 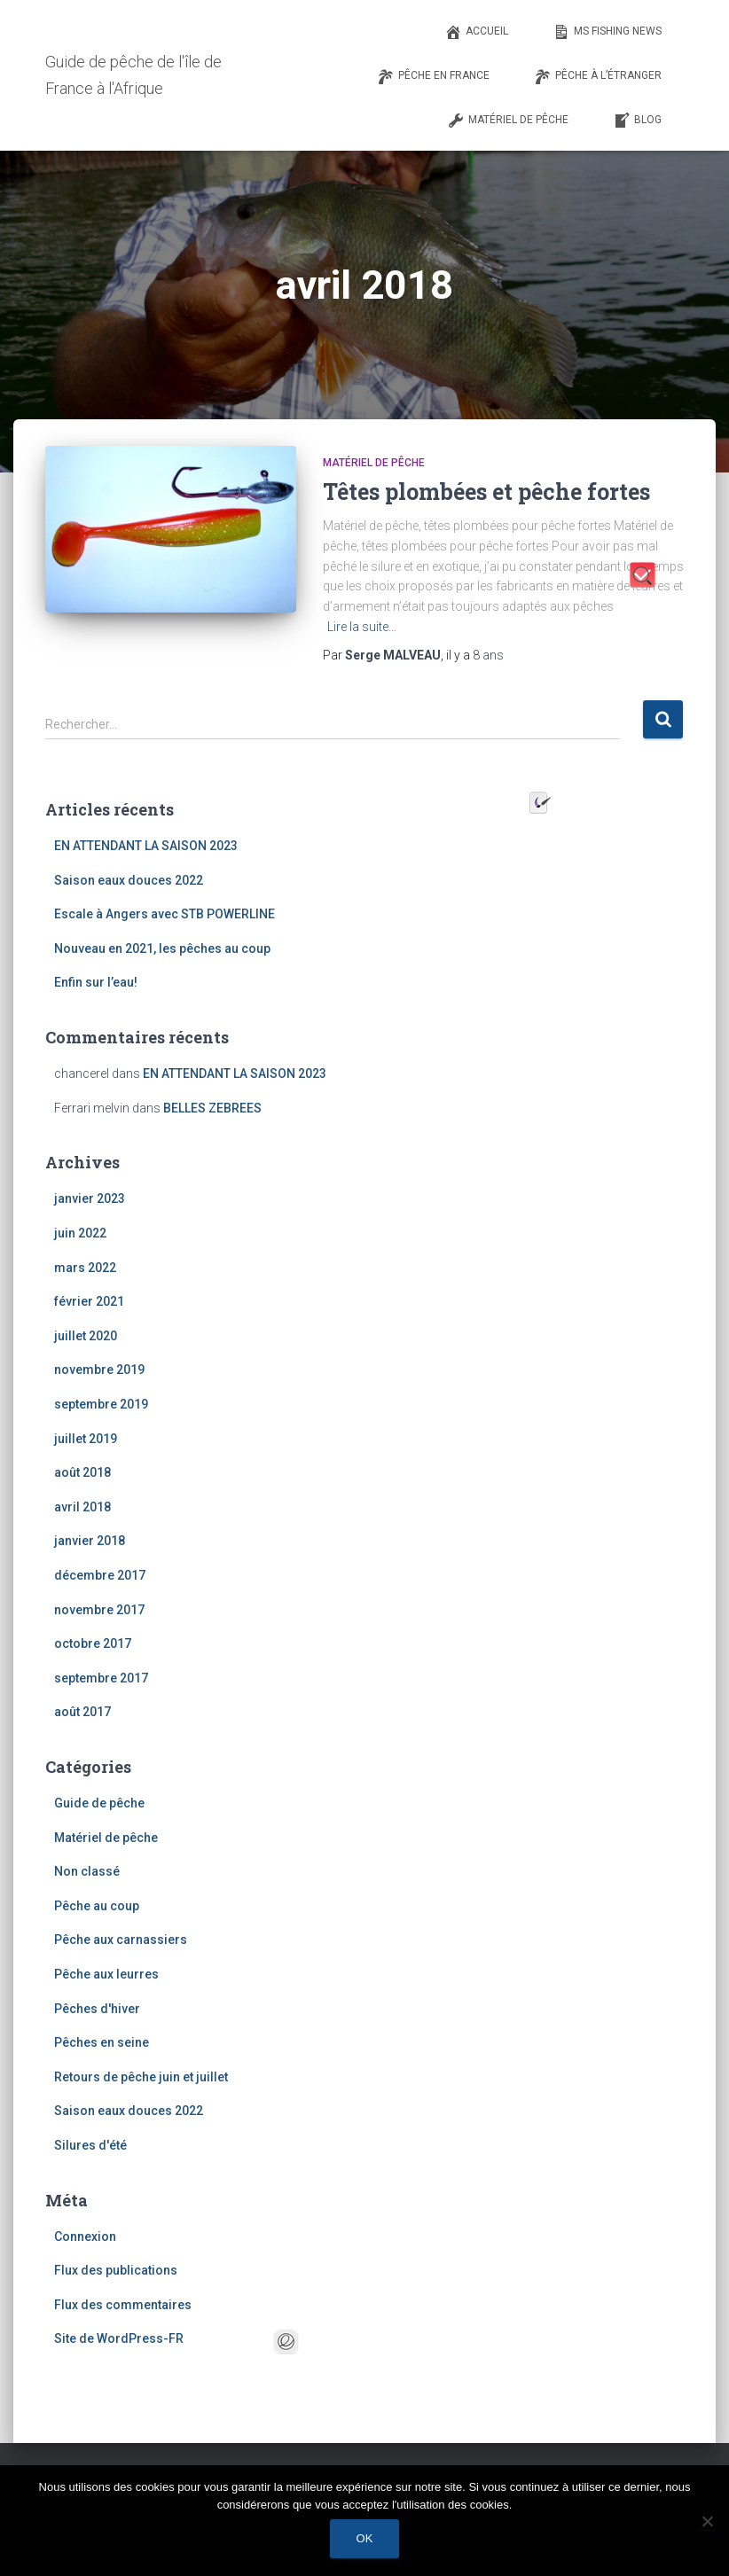 What do you see at coordinates (642, 574) in the screenshot?
I see `open dconf editor to modify system configuration settings` at bounding box center [642, 574].